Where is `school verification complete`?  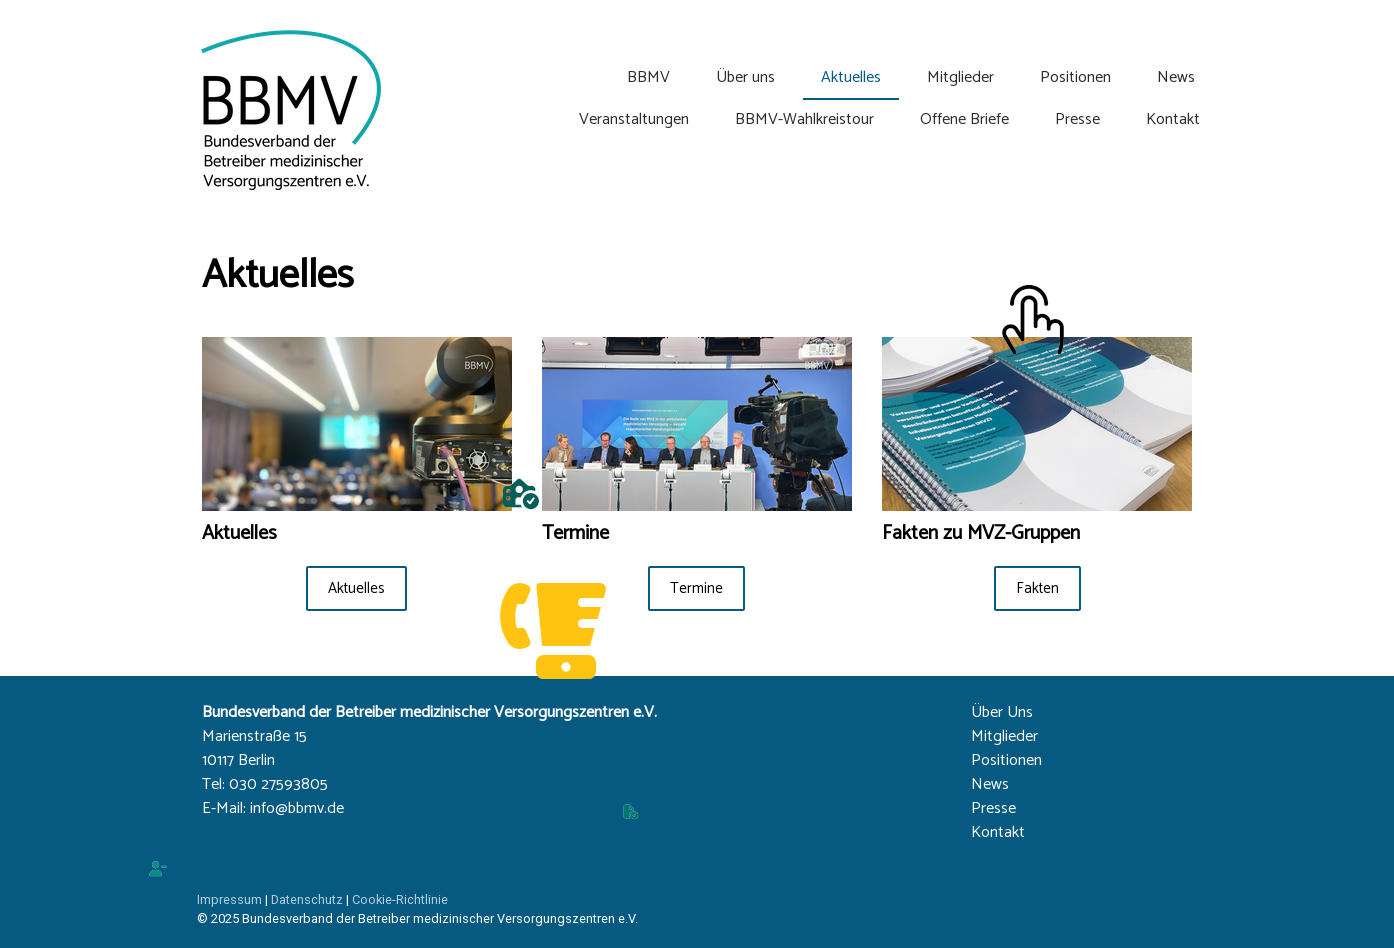
school verification complete is located at coordinates (521, 493).